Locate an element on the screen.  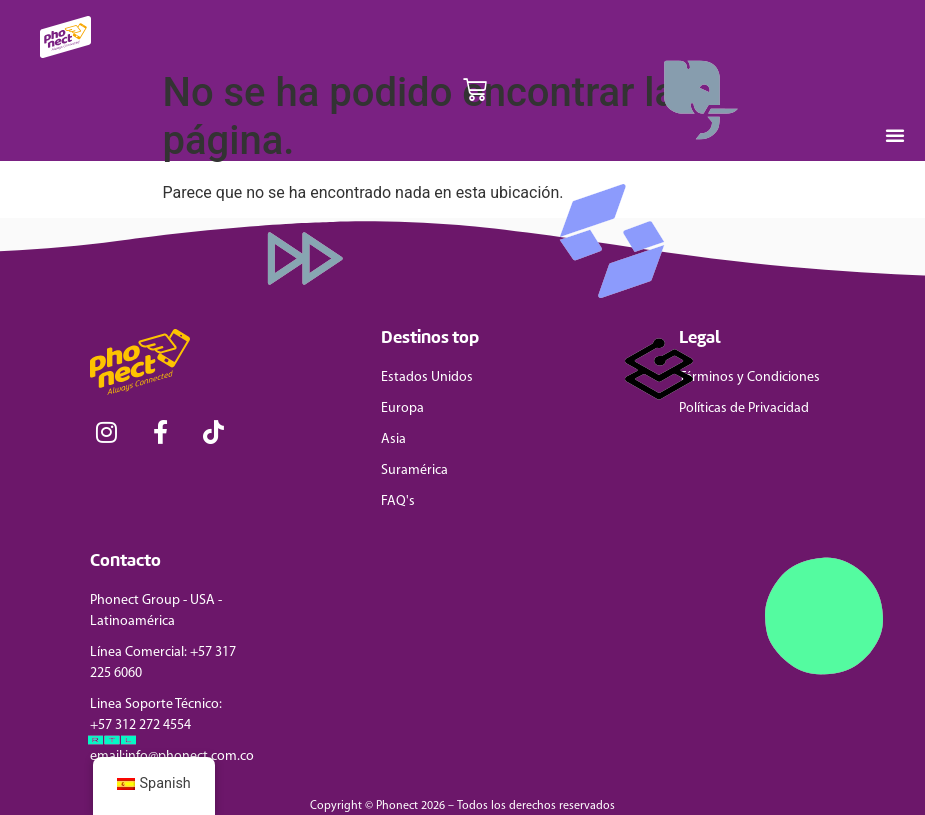
open the Headspace meditation app is located at coordinates (824, 616).